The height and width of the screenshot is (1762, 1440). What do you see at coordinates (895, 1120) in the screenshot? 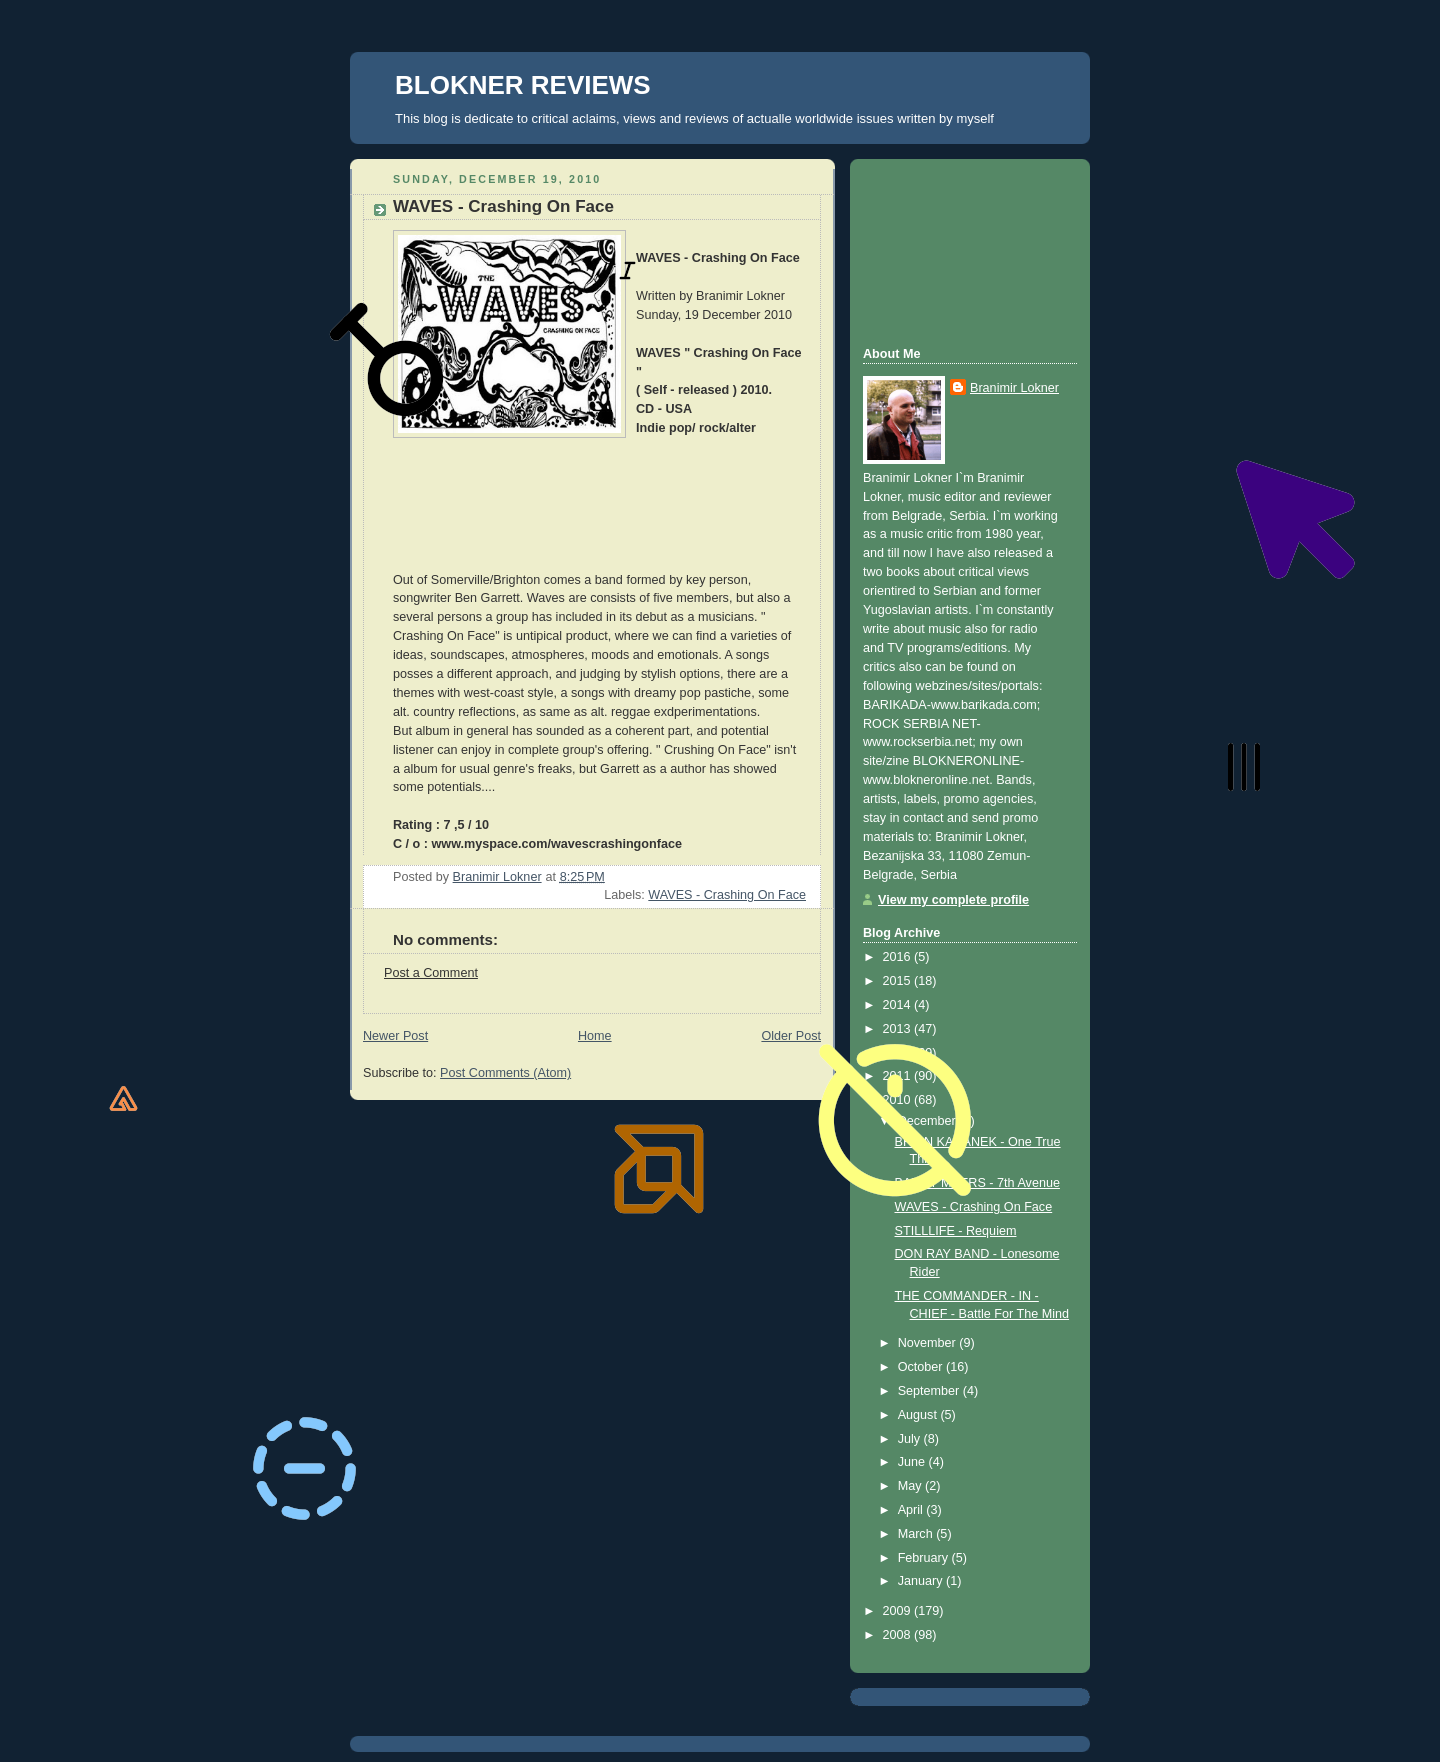
I see `disable timer or scheduled event` at bounding box center [895, 1120].